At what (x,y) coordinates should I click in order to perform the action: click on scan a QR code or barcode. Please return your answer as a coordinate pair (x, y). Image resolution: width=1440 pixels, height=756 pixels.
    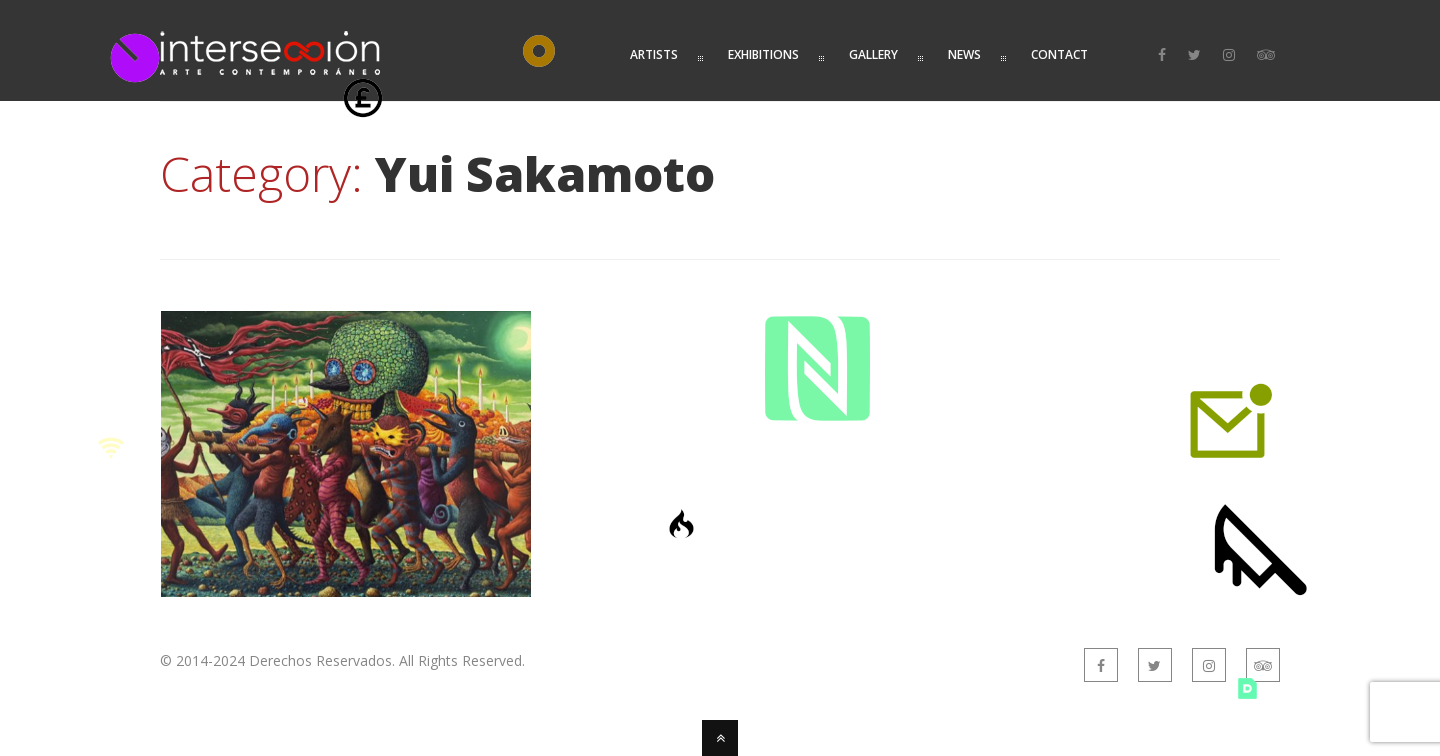
    Looking at the image, I should click on (135, 58).